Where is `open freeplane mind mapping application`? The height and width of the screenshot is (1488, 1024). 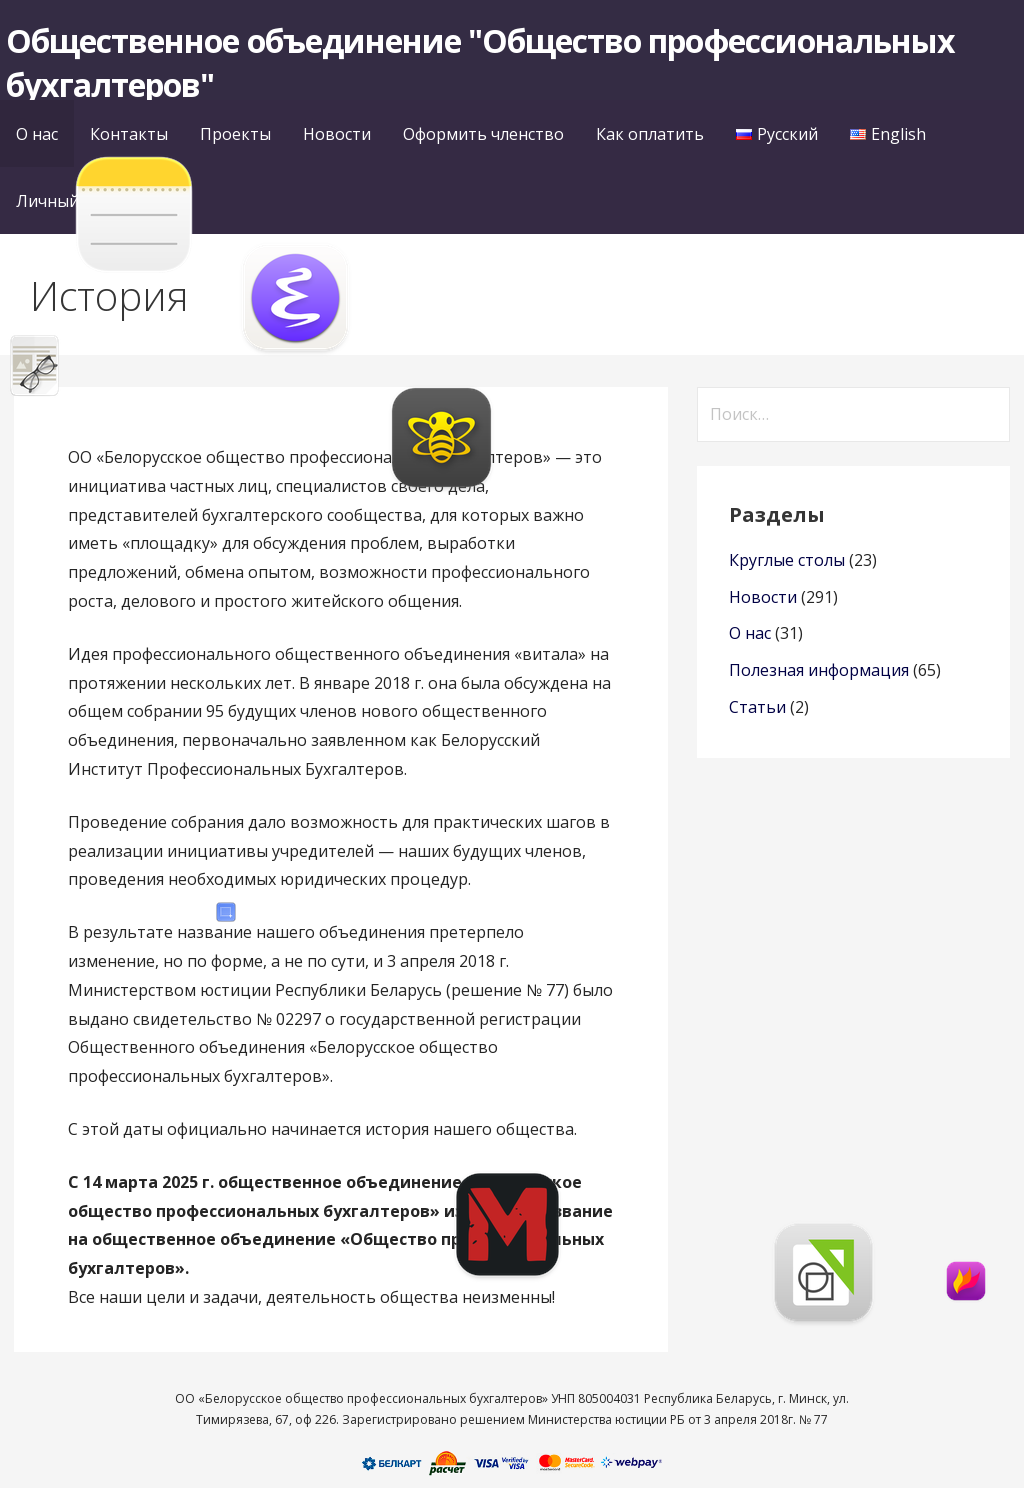 open freeplane mind mapping application is located at coordinates (441, 437).